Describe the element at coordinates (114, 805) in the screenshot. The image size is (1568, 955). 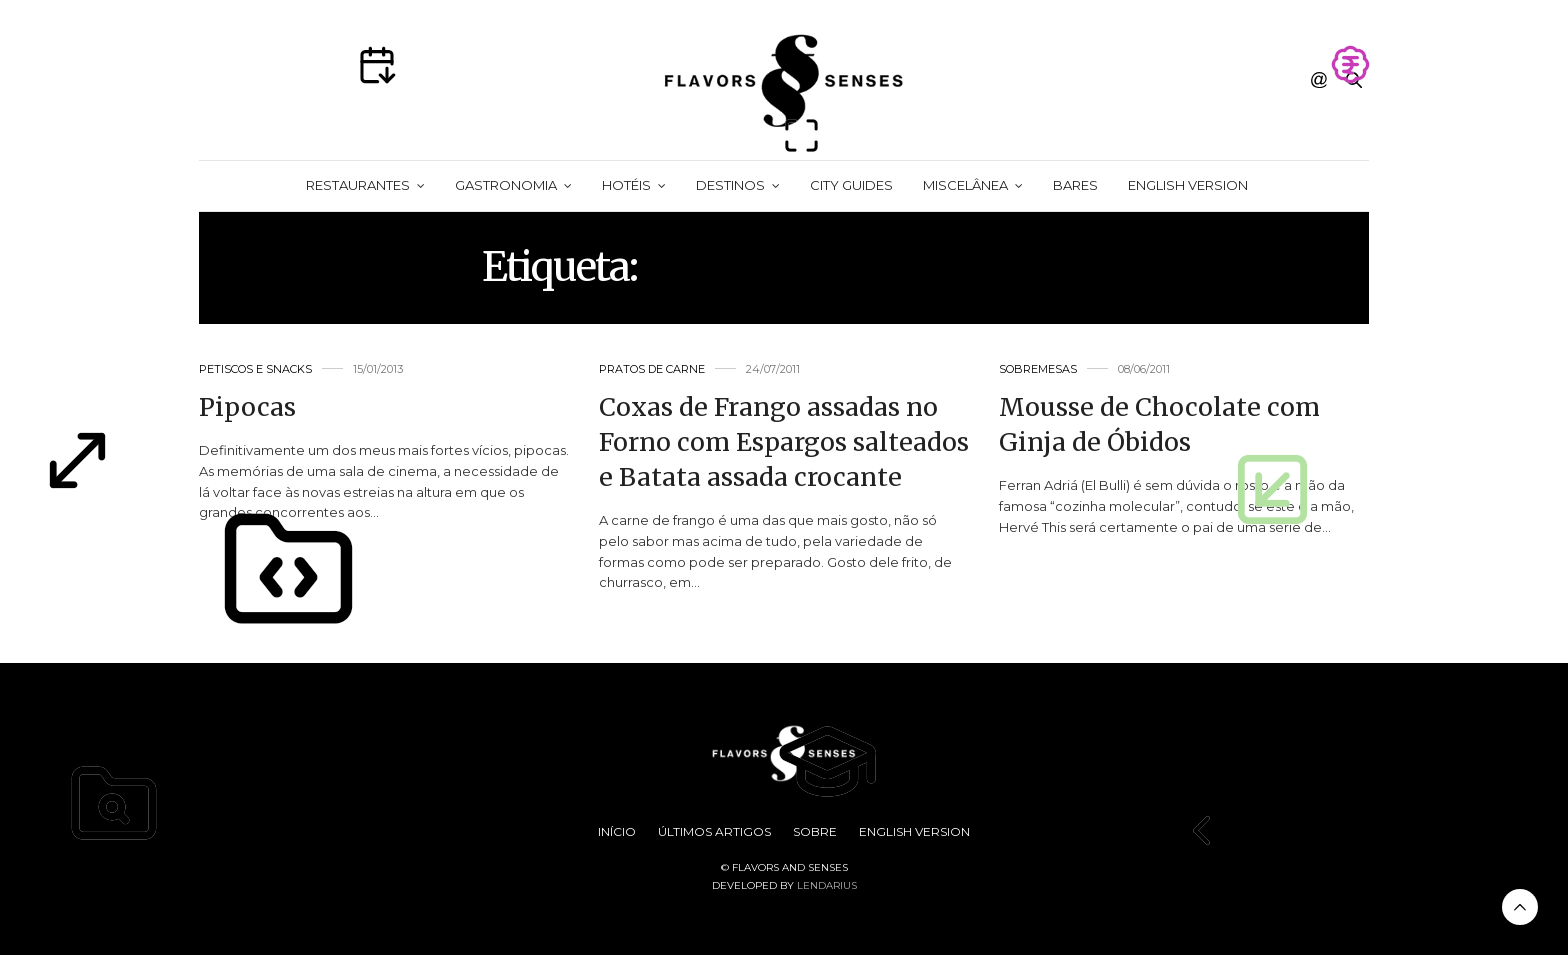
I see `search within a folder` at that location.